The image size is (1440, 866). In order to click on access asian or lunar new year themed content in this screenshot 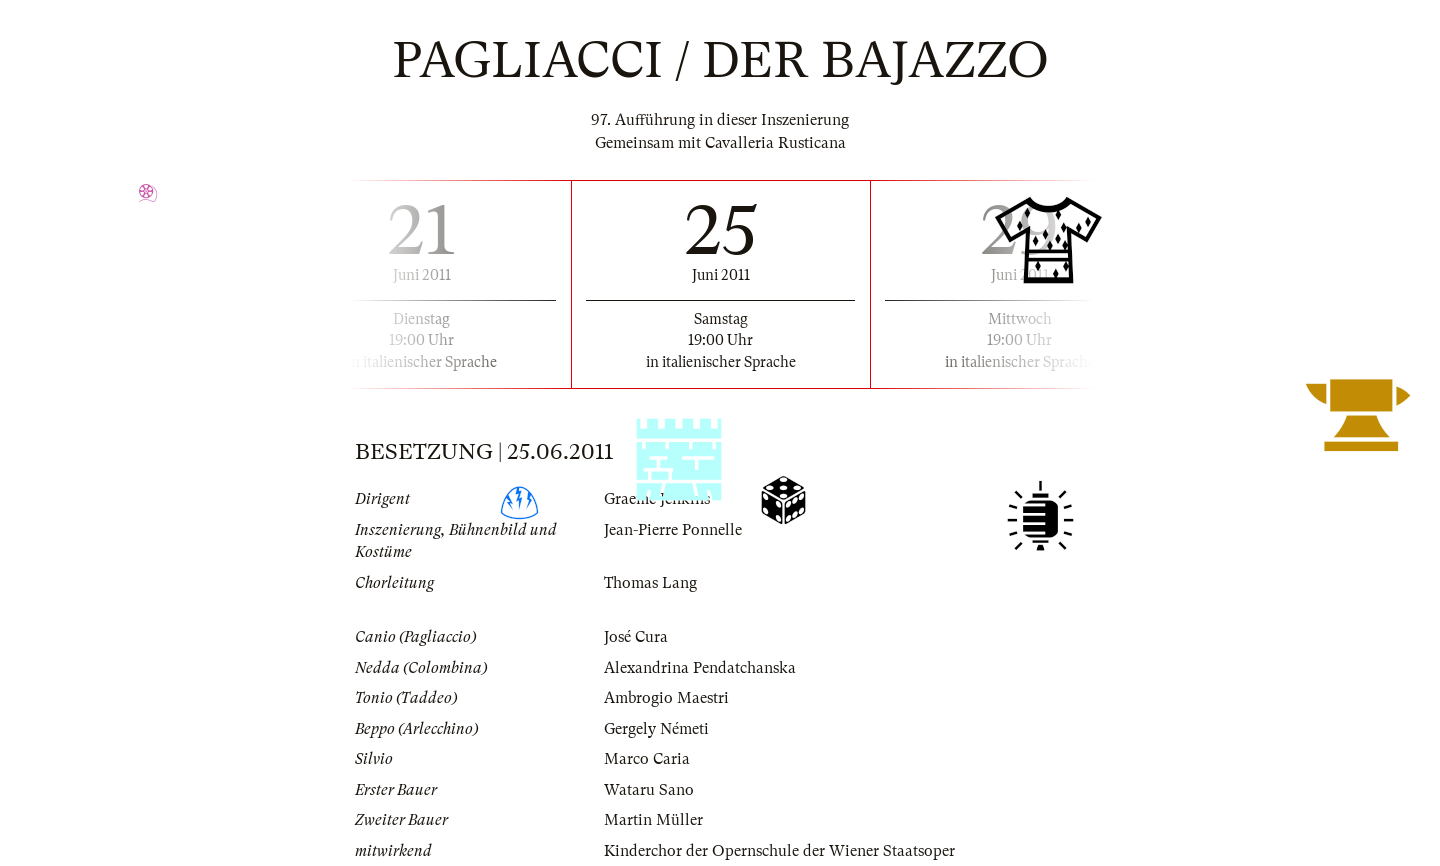, I will do `click(1040, 515)`.